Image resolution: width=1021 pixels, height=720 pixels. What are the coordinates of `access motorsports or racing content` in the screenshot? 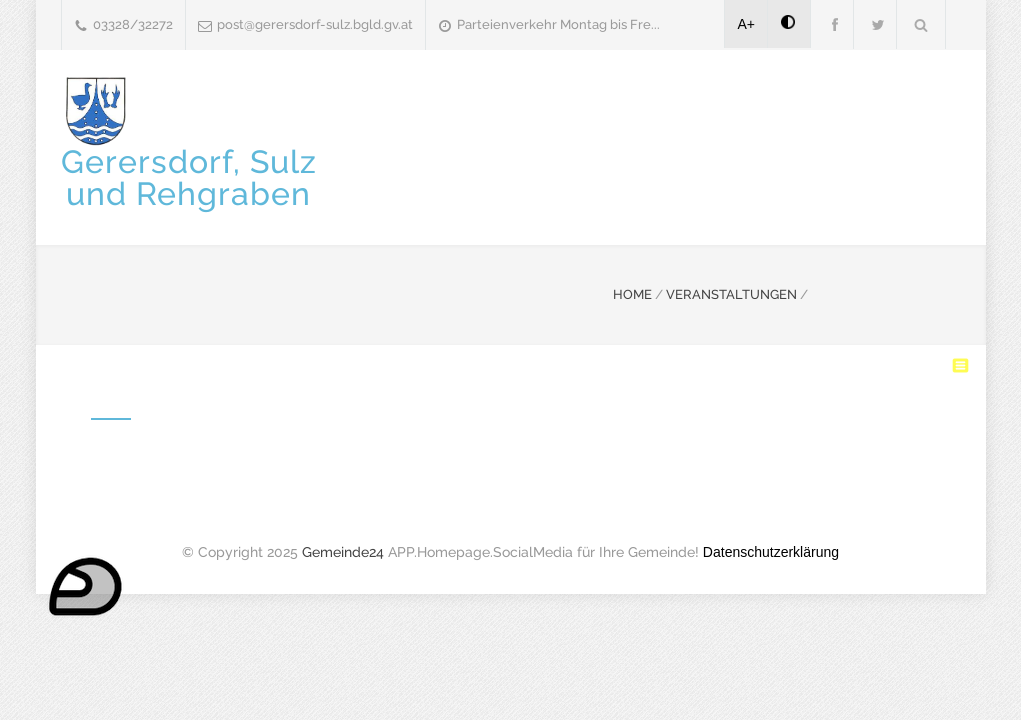 It's located at (85, 586).